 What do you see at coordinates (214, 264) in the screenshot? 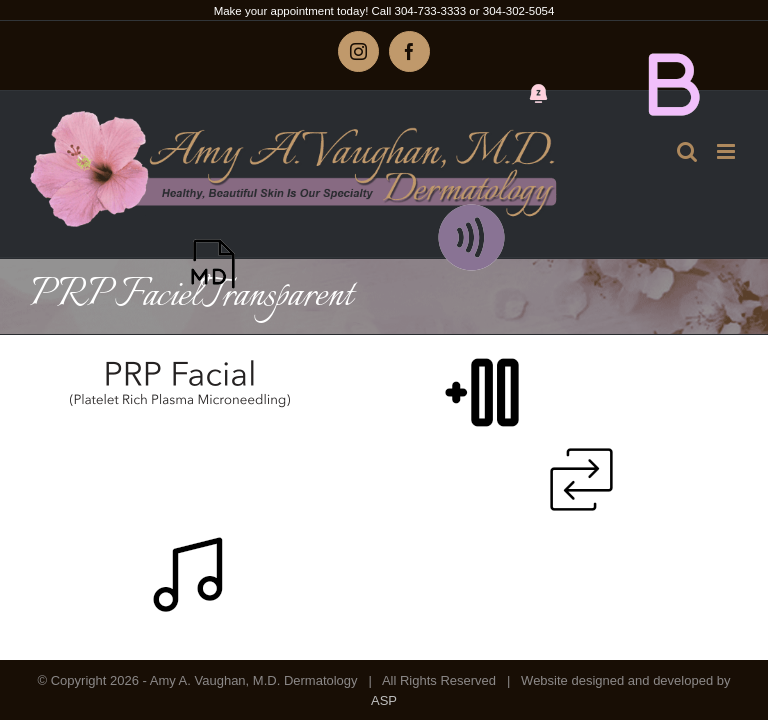
I see `open a markdown file` at bounding box center [214, 264].